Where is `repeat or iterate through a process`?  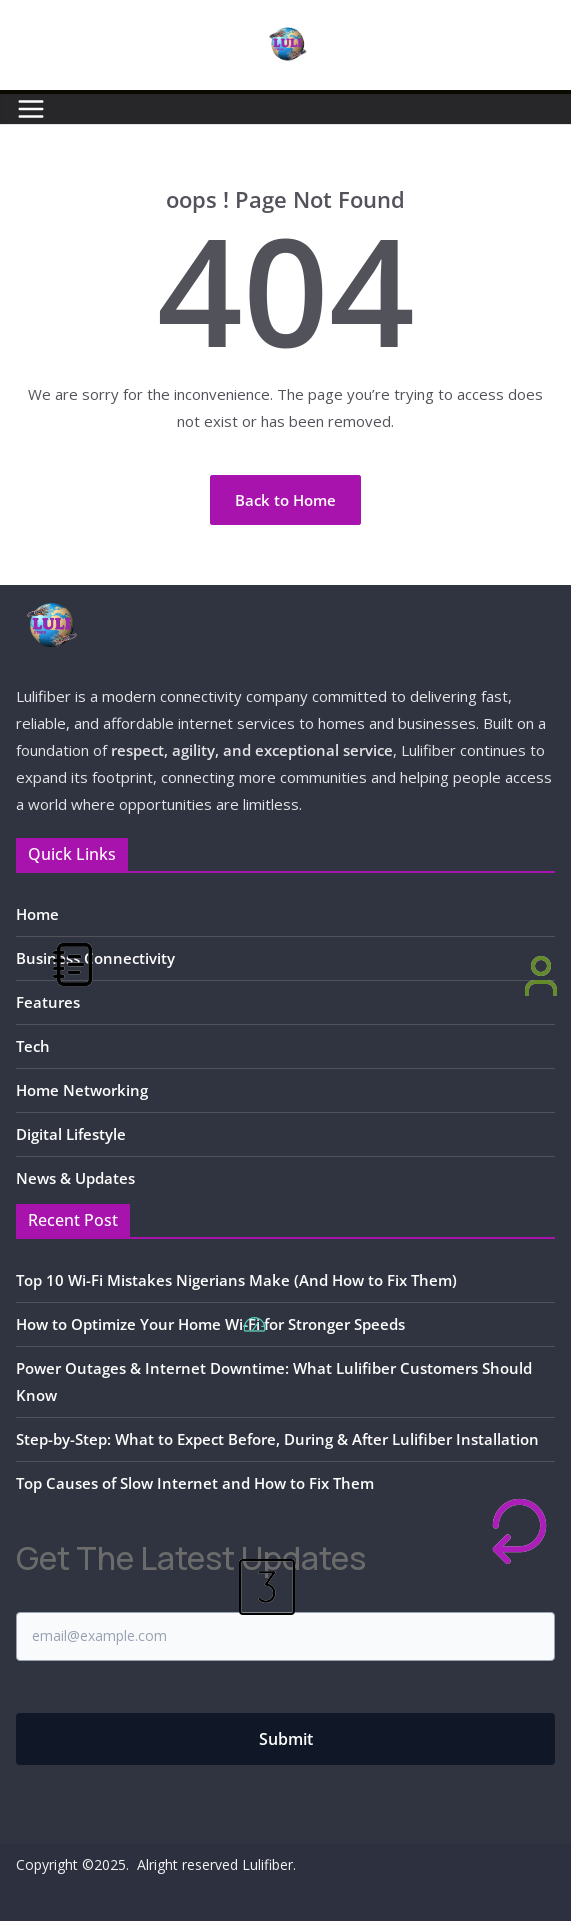 repeat or iterate through a process is located at coordinates (519, 1531).